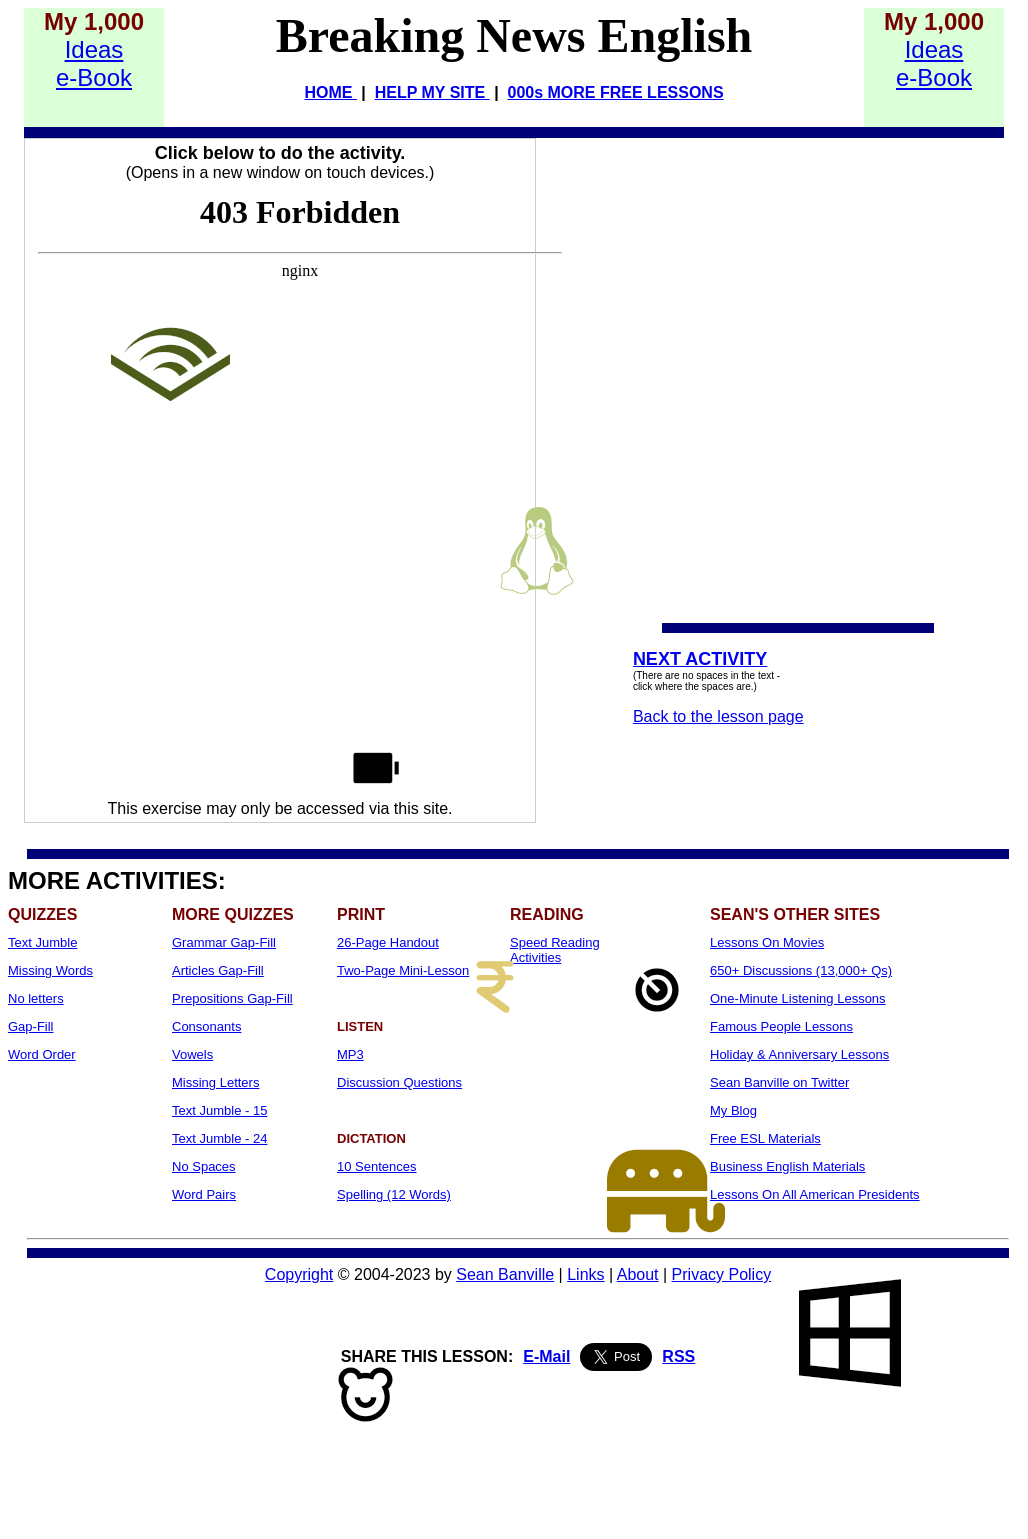 The width and height of the screenshot is (1028, 1539). What do you see at coordinates (537, 551) in the screenshot?
I see `indicates linux operating system compatibility` at bounding box center [537, 551].